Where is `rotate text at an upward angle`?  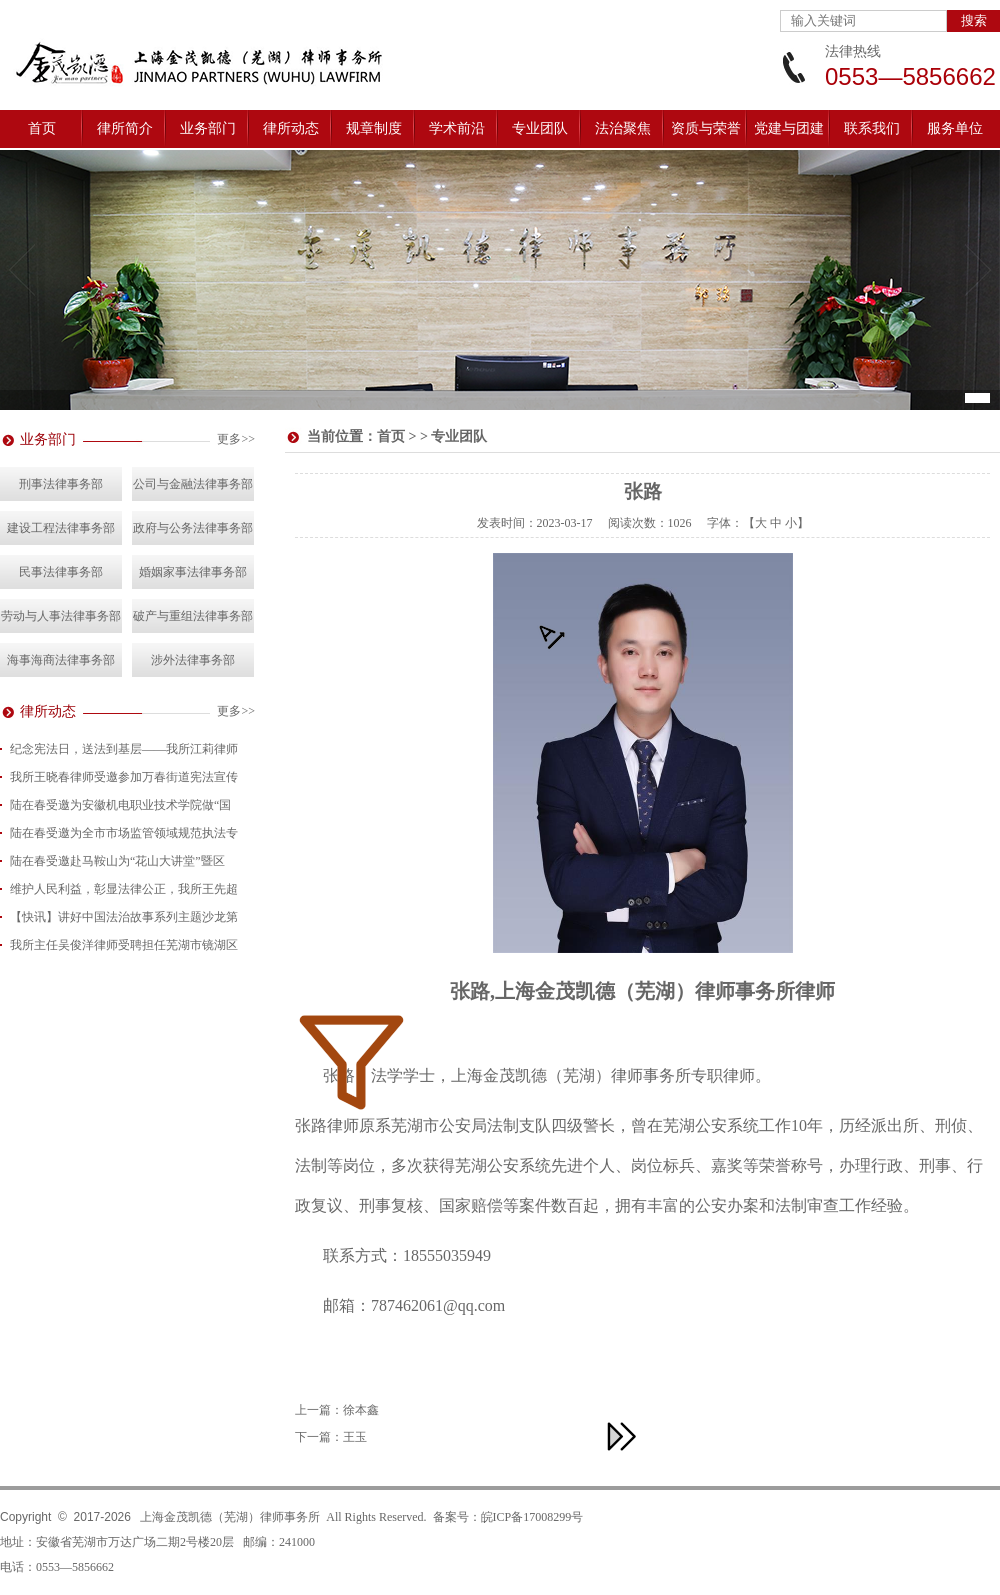 rotate text at an upward angle is located at coordinates (551, 636).